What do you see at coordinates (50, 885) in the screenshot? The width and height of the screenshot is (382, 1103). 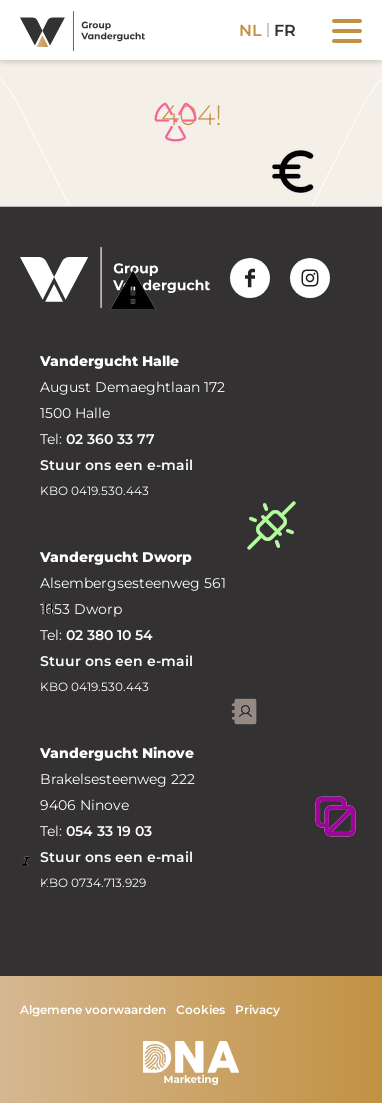 I see `remove an item from a list` at bounding box center [50, 885].